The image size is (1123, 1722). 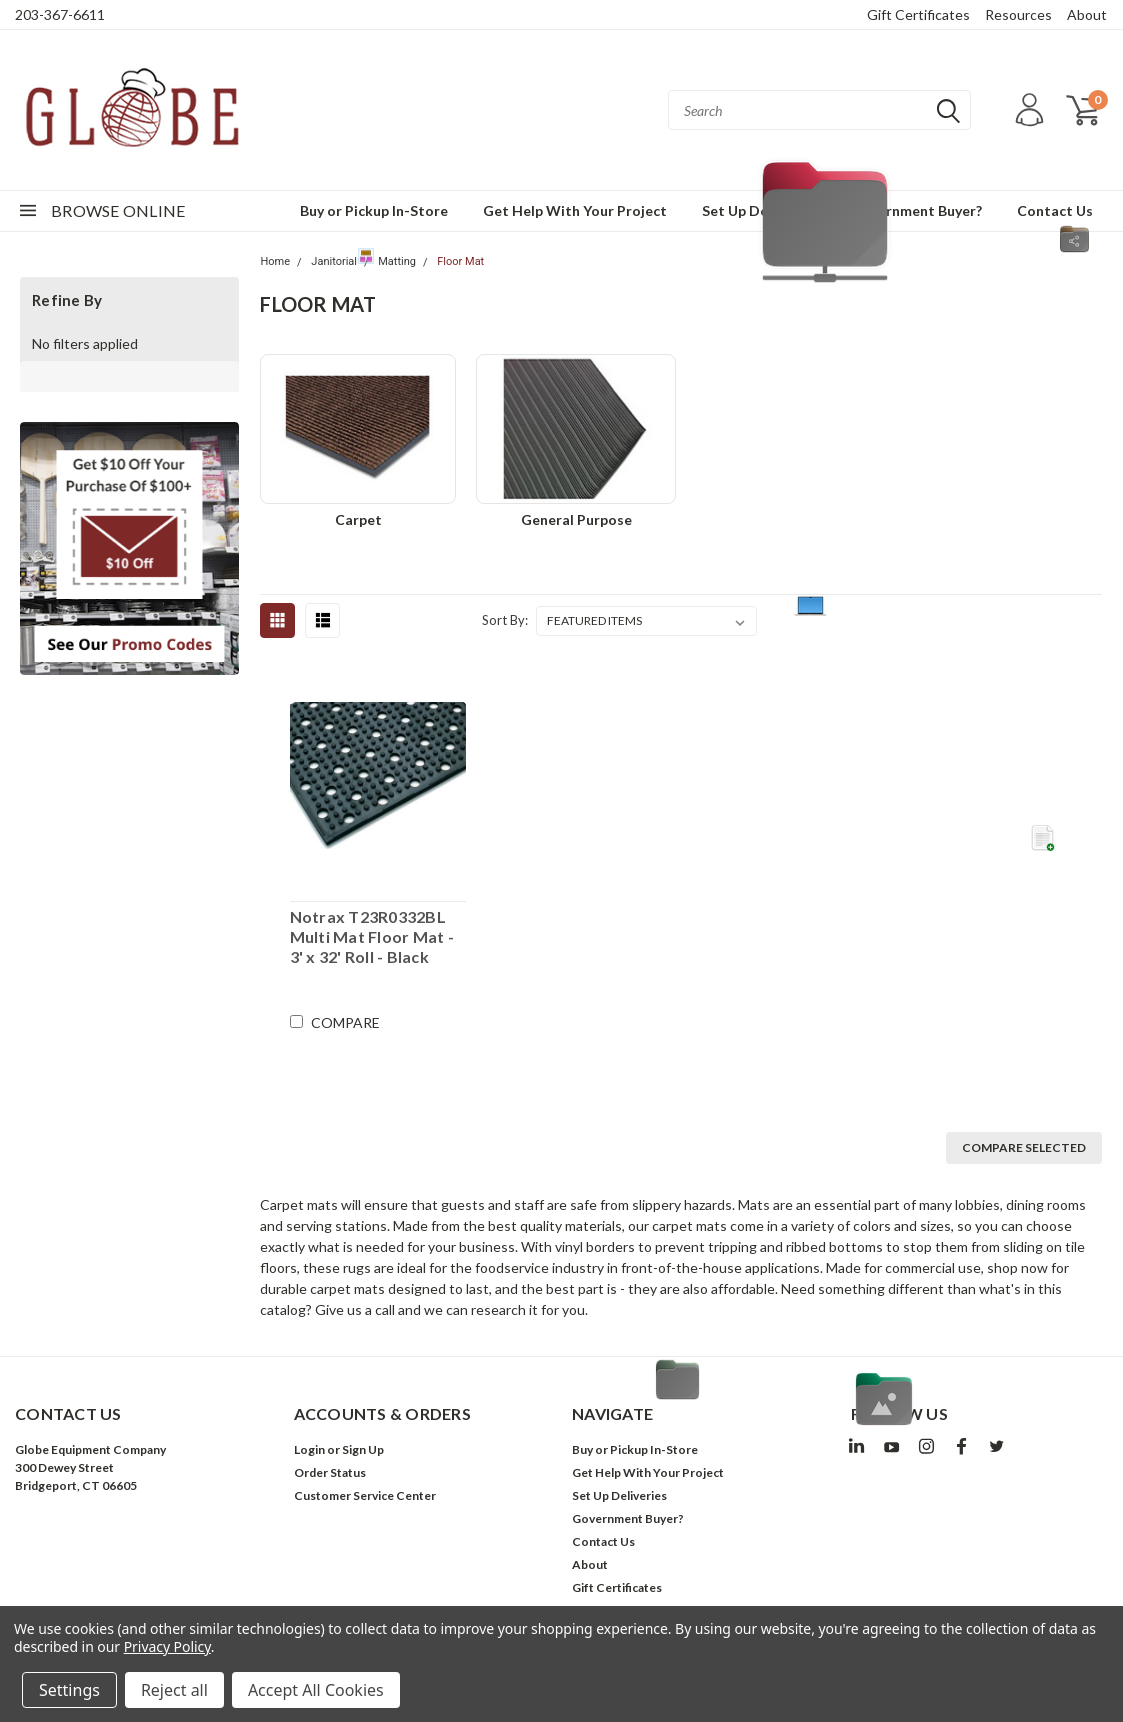 I want to click on macbook air 15-inch device icon, so click(x=810, y=604).